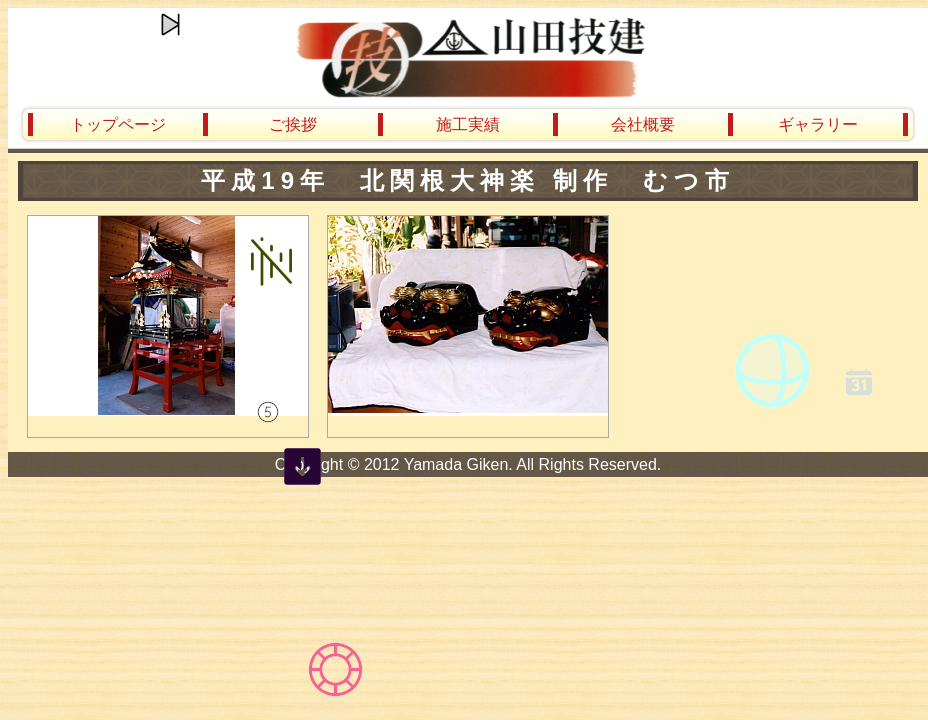 The image size is (928, 720). Describe the element at coordinates (859, 382) in the screenshot. I see `view or select a specific date` at that location.